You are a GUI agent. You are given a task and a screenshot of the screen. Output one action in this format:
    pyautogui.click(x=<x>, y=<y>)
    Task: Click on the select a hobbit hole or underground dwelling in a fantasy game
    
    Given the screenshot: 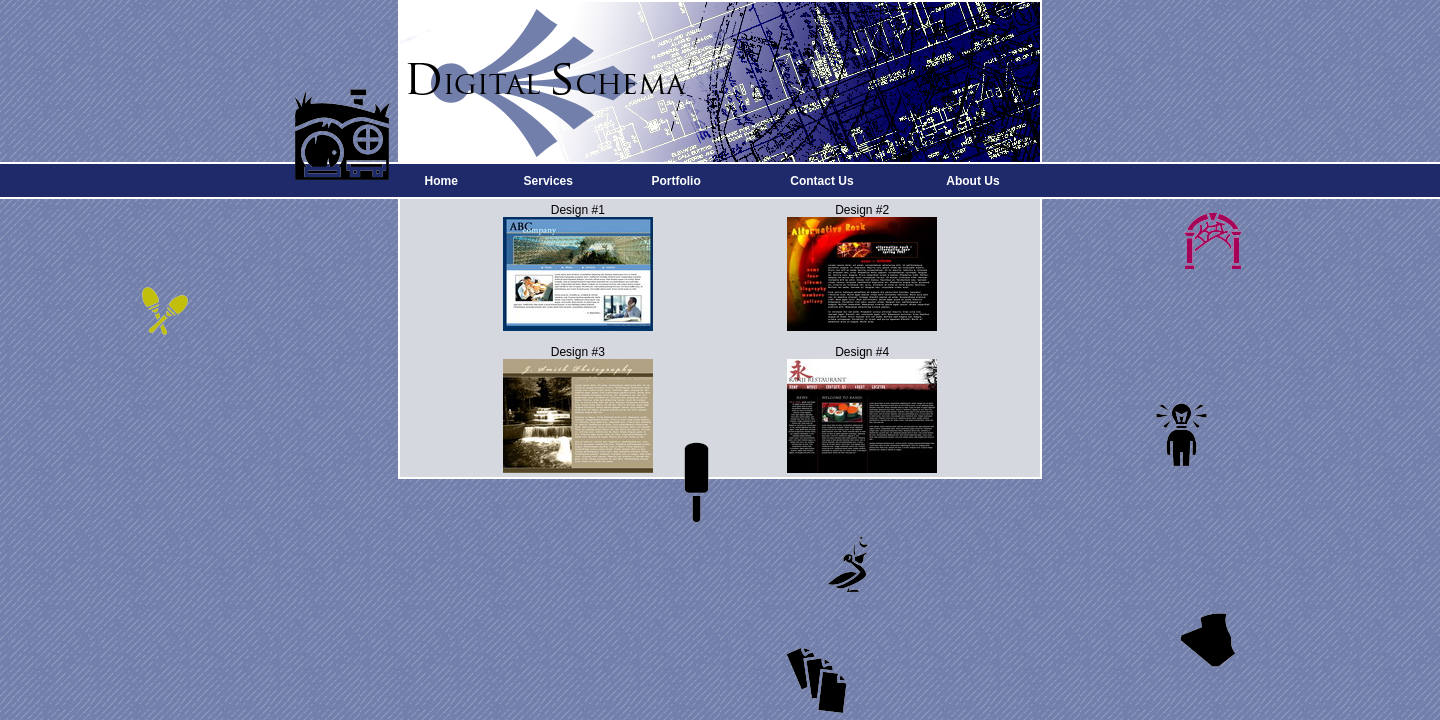 What is the action you would take?
    pyautogui.click(x=342, y=133)
    